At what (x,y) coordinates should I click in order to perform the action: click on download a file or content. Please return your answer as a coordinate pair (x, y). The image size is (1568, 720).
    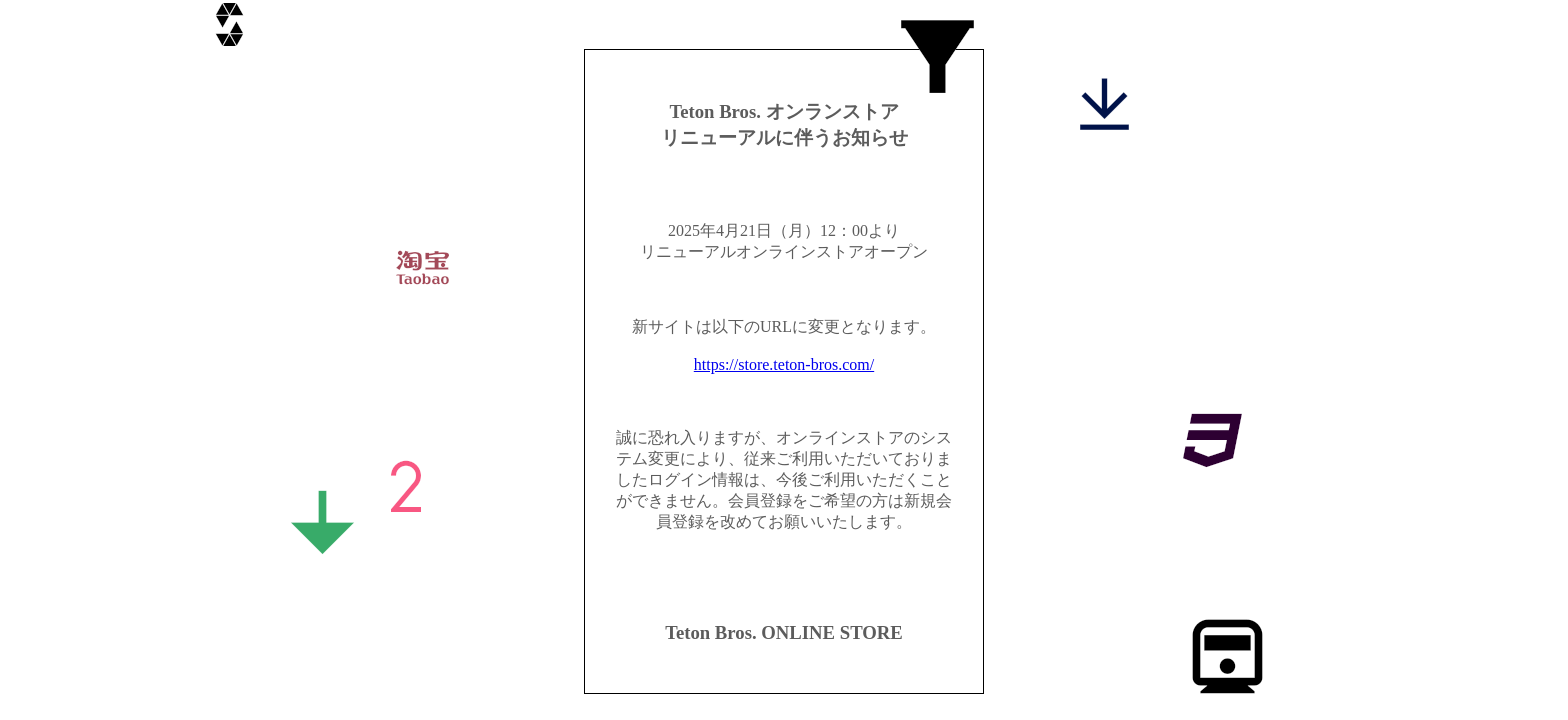
    Looking at the image, I should click on (322, 522).